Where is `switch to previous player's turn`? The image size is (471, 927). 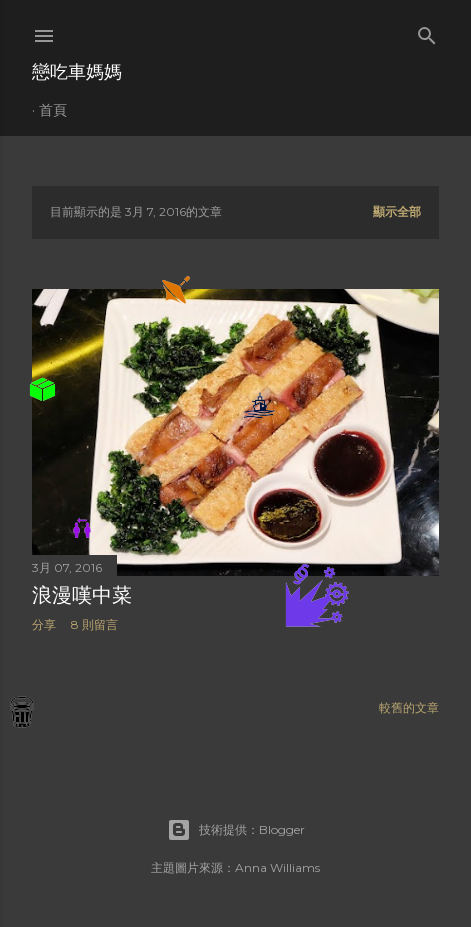
switch to previous player's turn is located at coordinates (82, 528).